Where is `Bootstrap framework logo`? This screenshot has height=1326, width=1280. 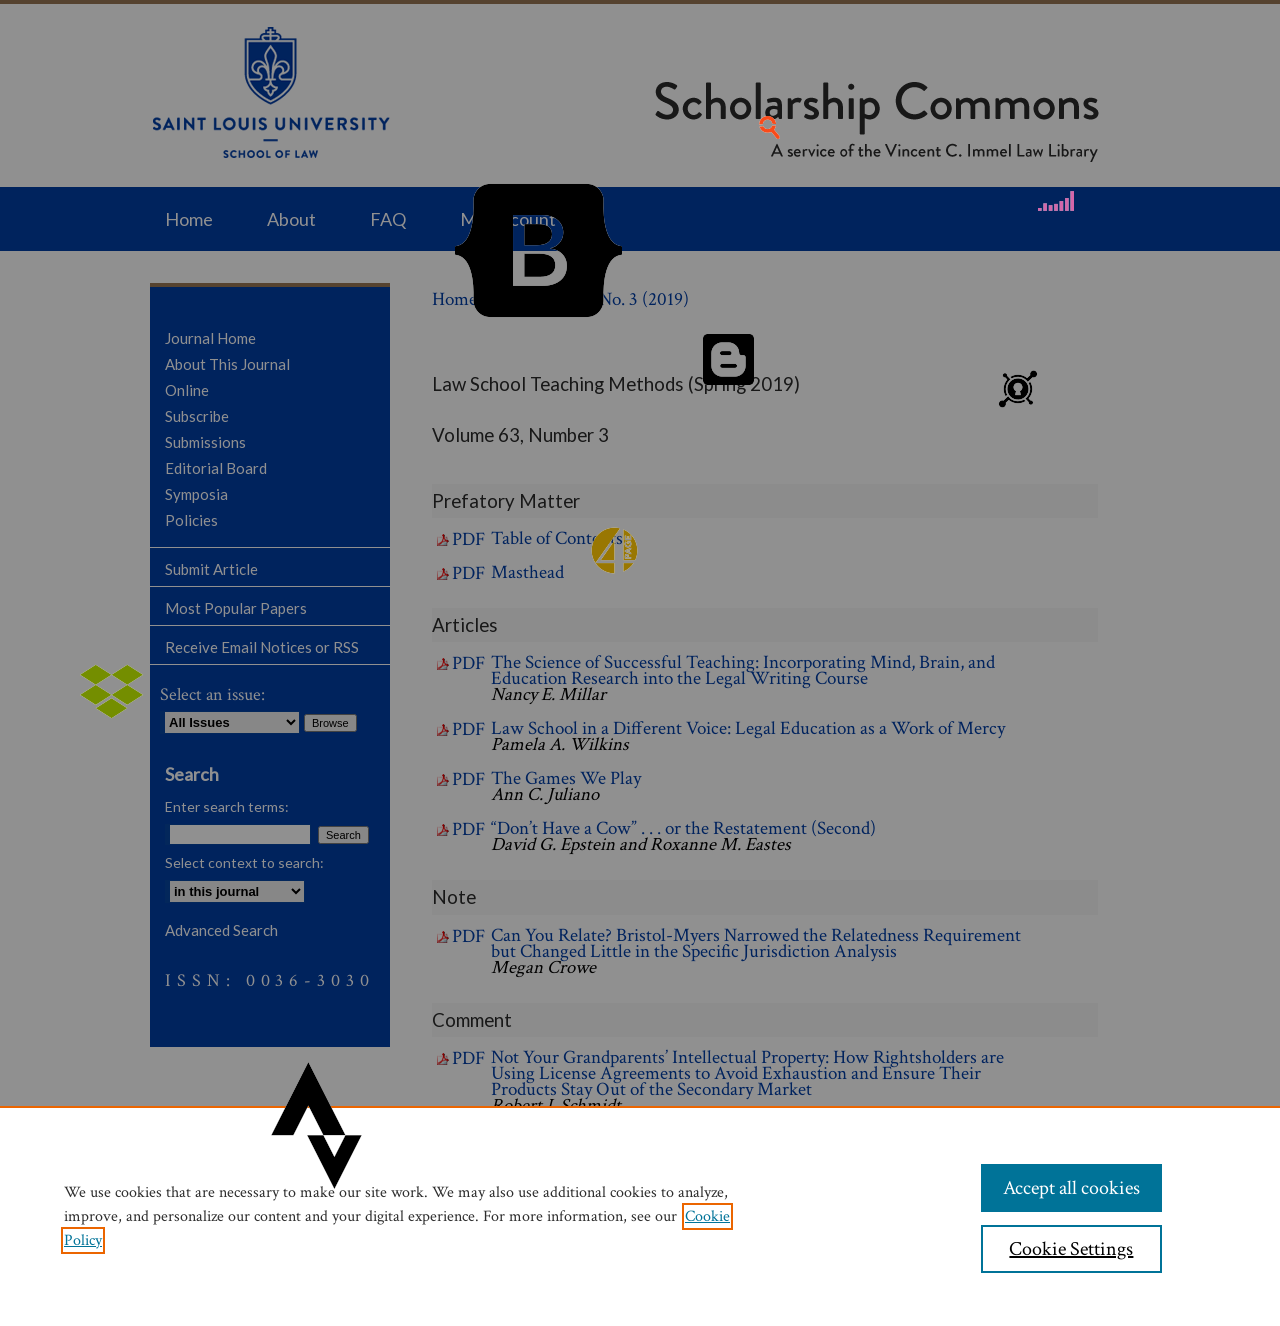
Bootstrap framework logo is located at coordinates (538, 250).